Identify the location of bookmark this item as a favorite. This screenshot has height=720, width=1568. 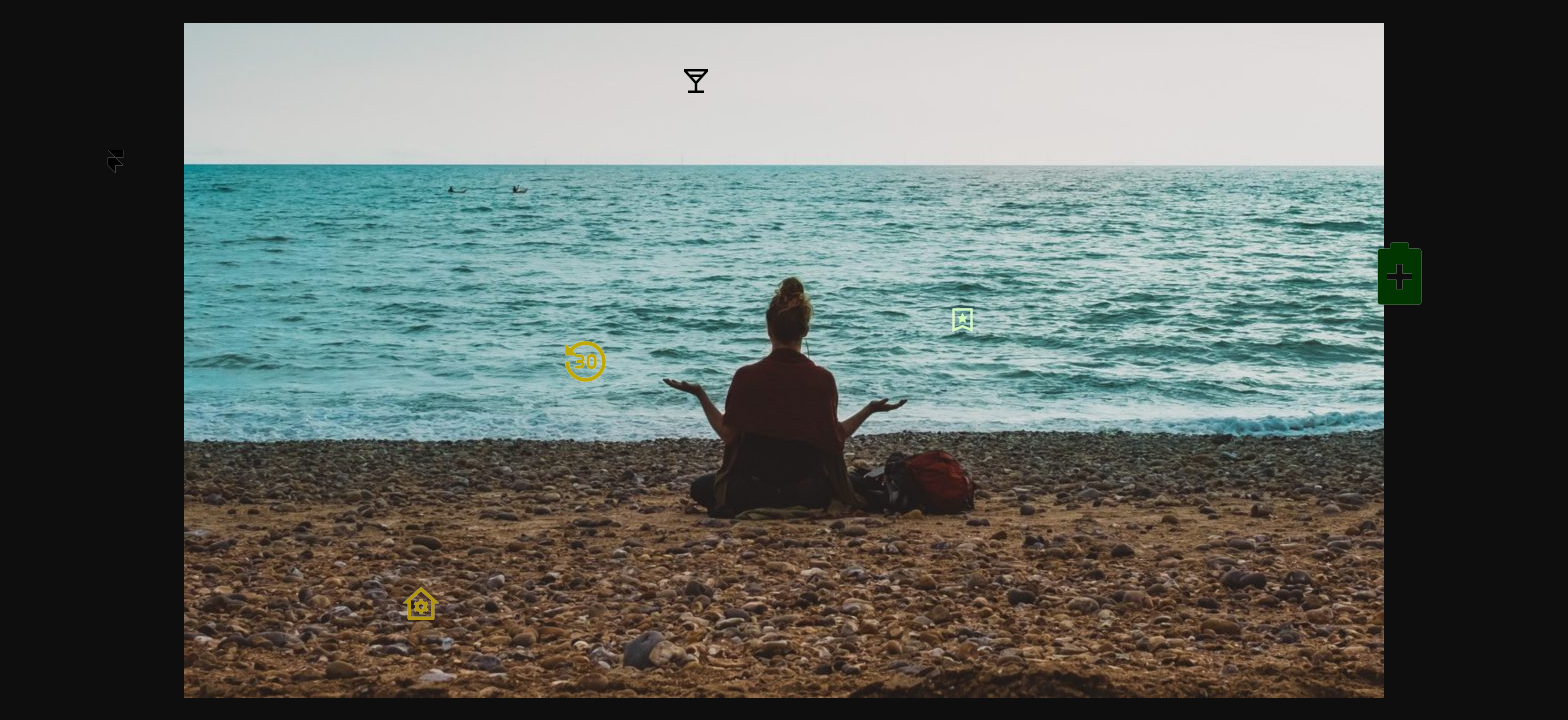
(962, 319).